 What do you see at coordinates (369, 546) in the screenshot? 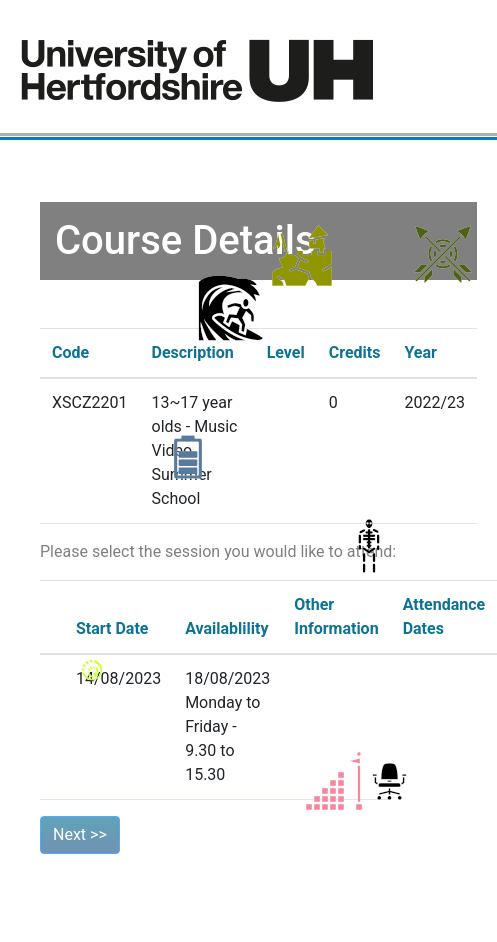
I see `indicates a skeleton or bone-related game element` at bounding box center [369, 546].